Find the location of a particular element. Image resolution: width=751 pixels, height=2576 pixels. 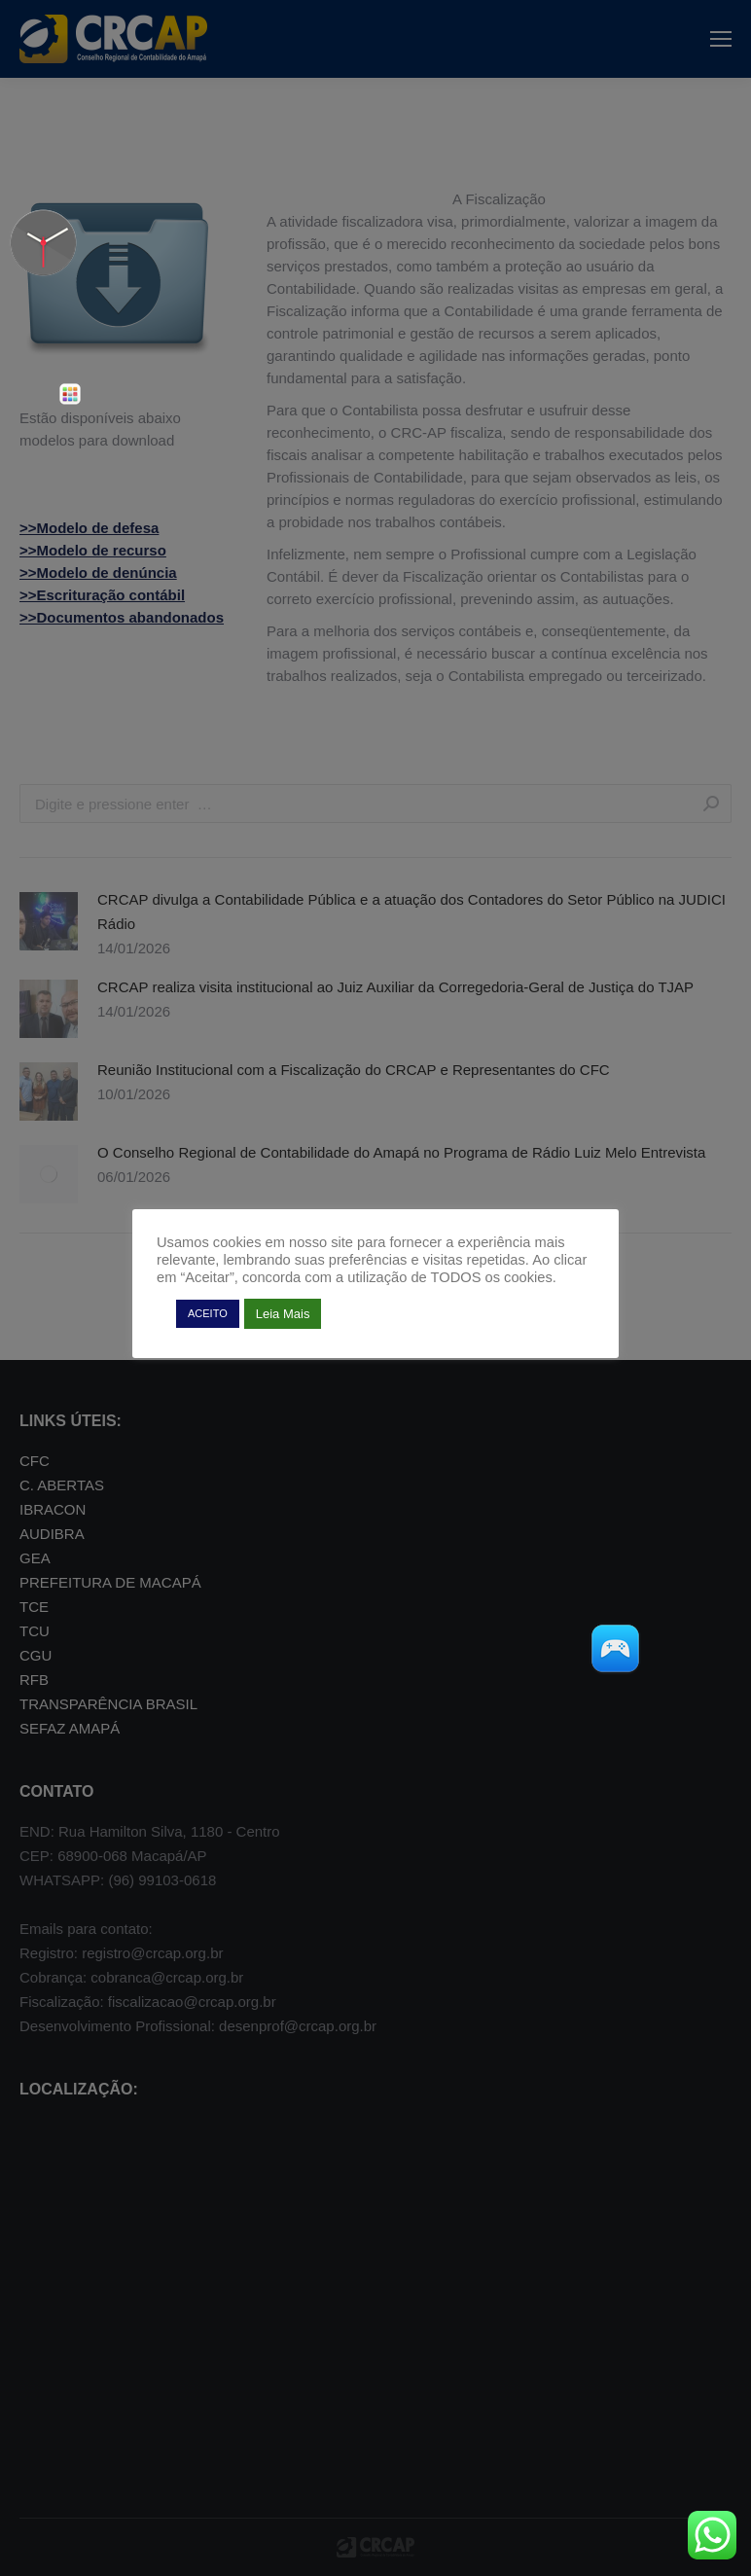

open the app grid or launcher is located at coordinates (70, 394).